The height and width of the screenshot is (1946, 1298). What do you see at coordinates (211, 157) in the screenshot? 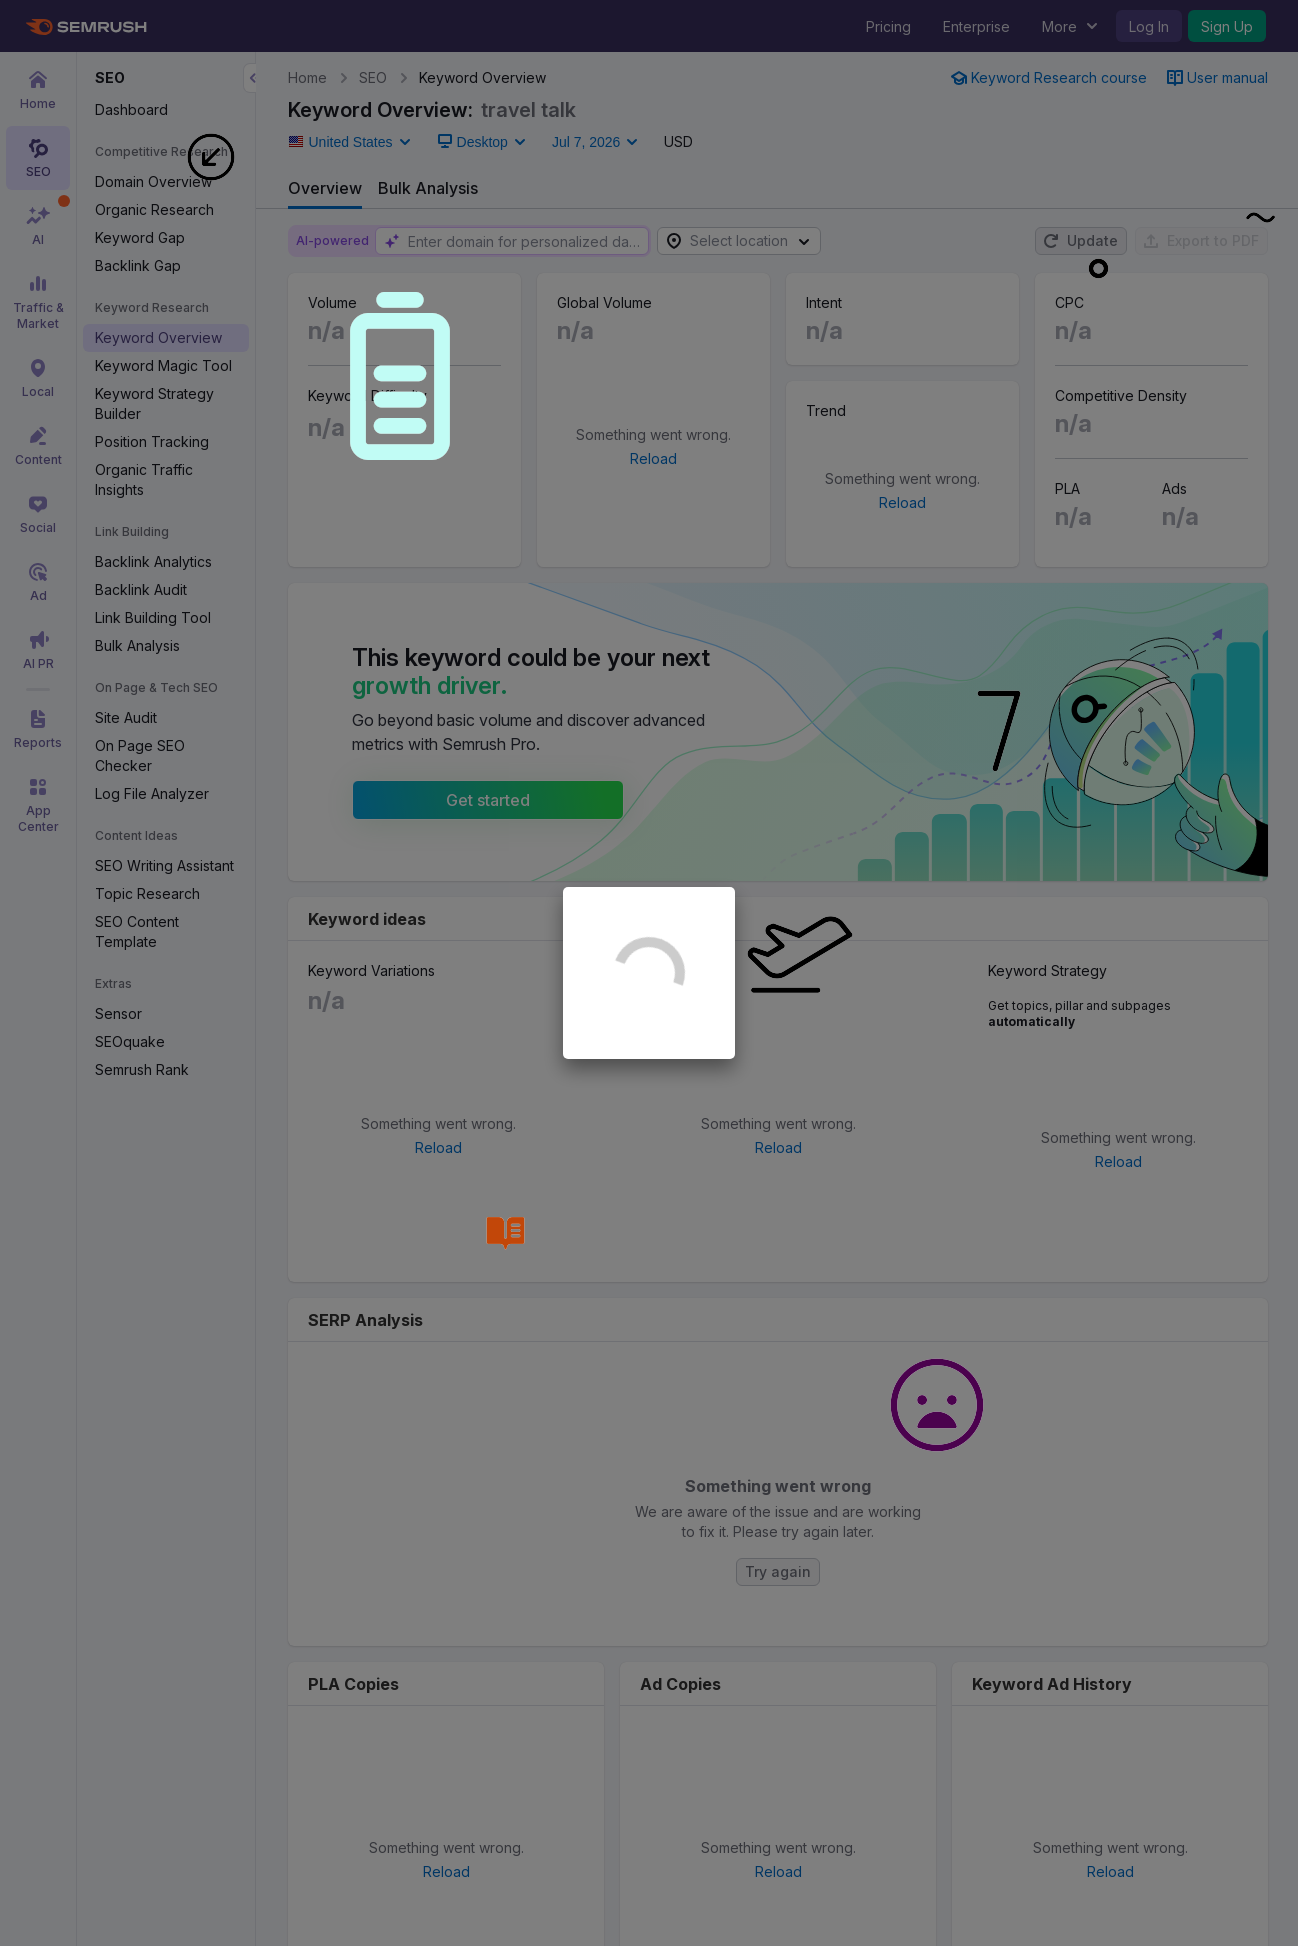
I see `navigate to previous or lower-left content` at bounding box center [211, 157].